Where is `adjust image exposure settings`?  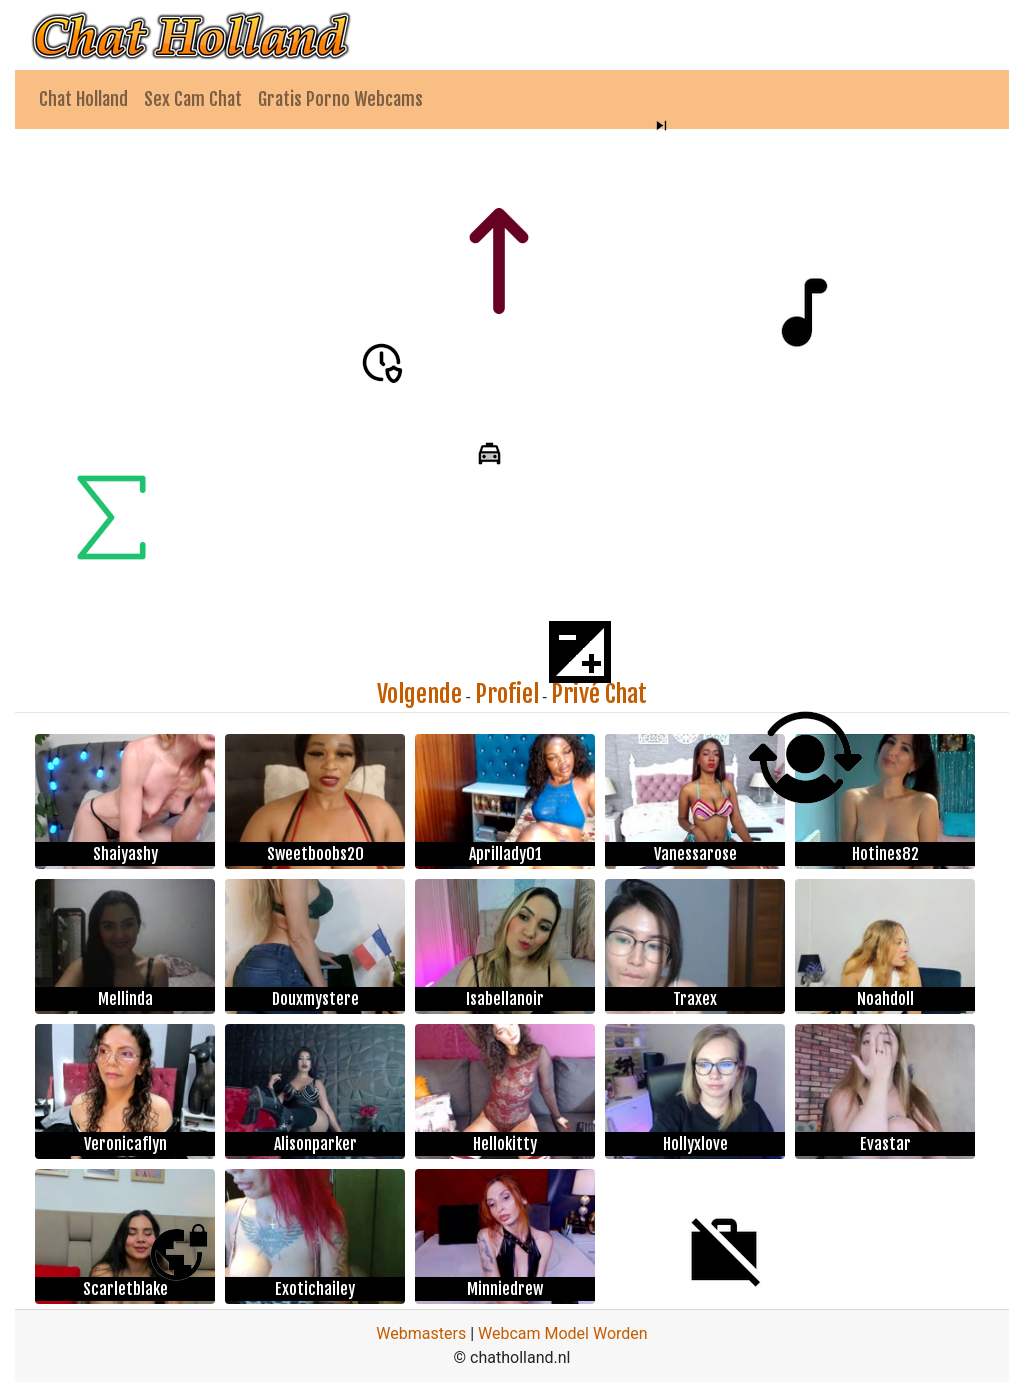 adjust image exposure settings is located at coordinates (580, 652).